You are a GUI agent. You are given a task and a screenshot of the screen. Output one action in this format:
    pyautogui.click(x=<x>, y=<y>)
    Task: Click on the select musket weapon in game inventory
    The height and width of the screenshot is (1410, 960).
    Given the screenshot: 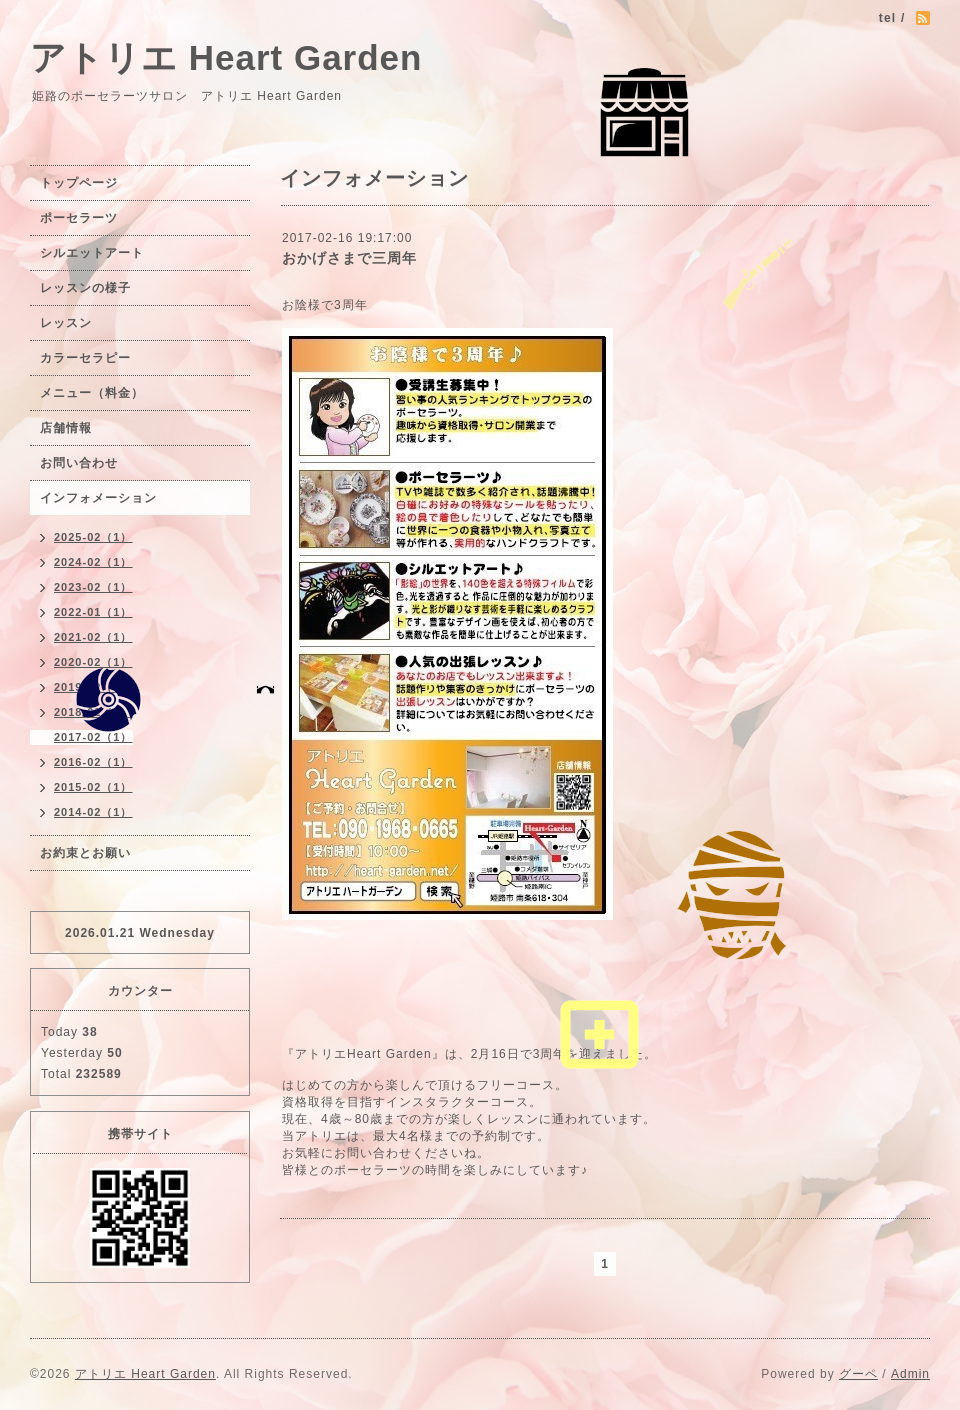 What is the action you would take?
    pyautogui.click(x=757, y=274)
    